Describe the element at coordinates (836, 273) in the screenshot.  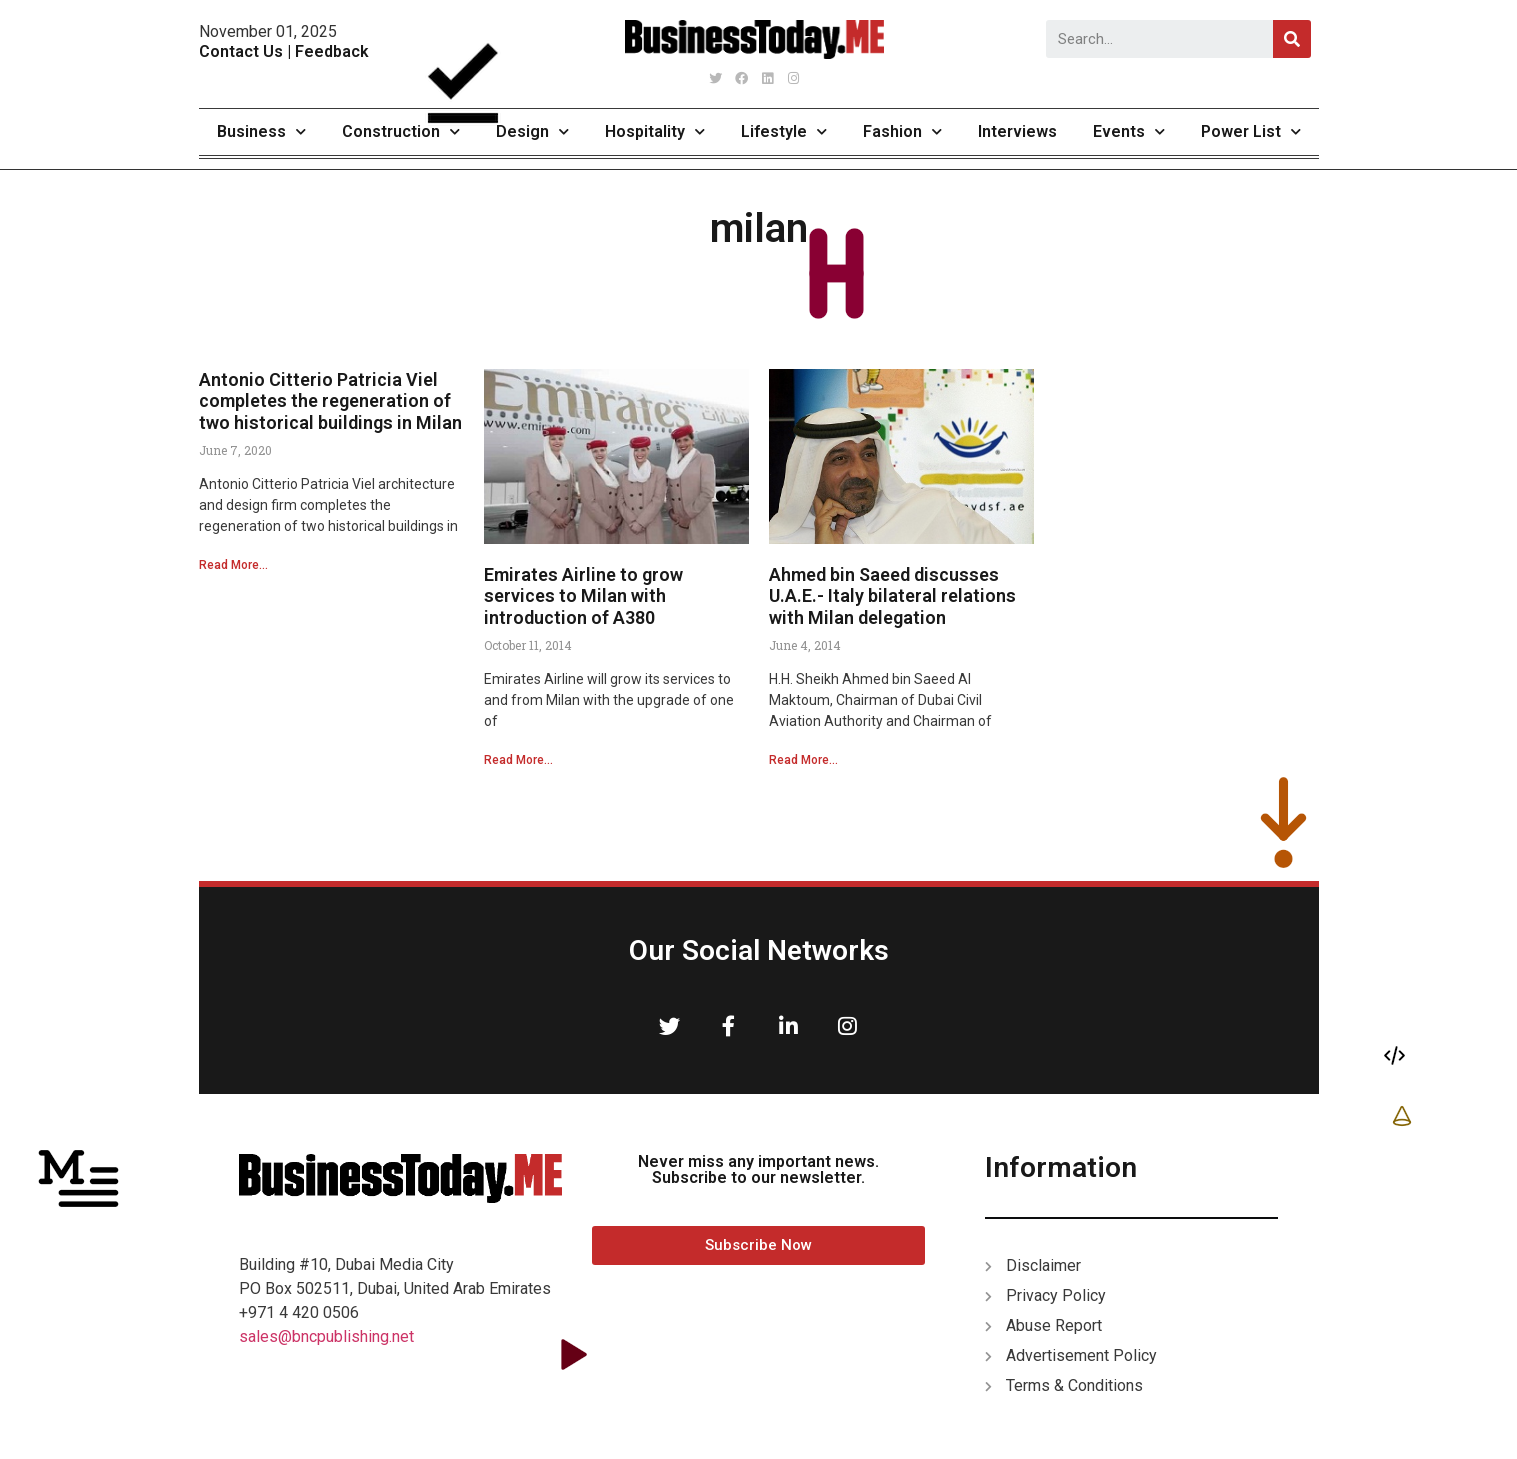
I see `indicates H or HSPA mobile network connection` at that location.